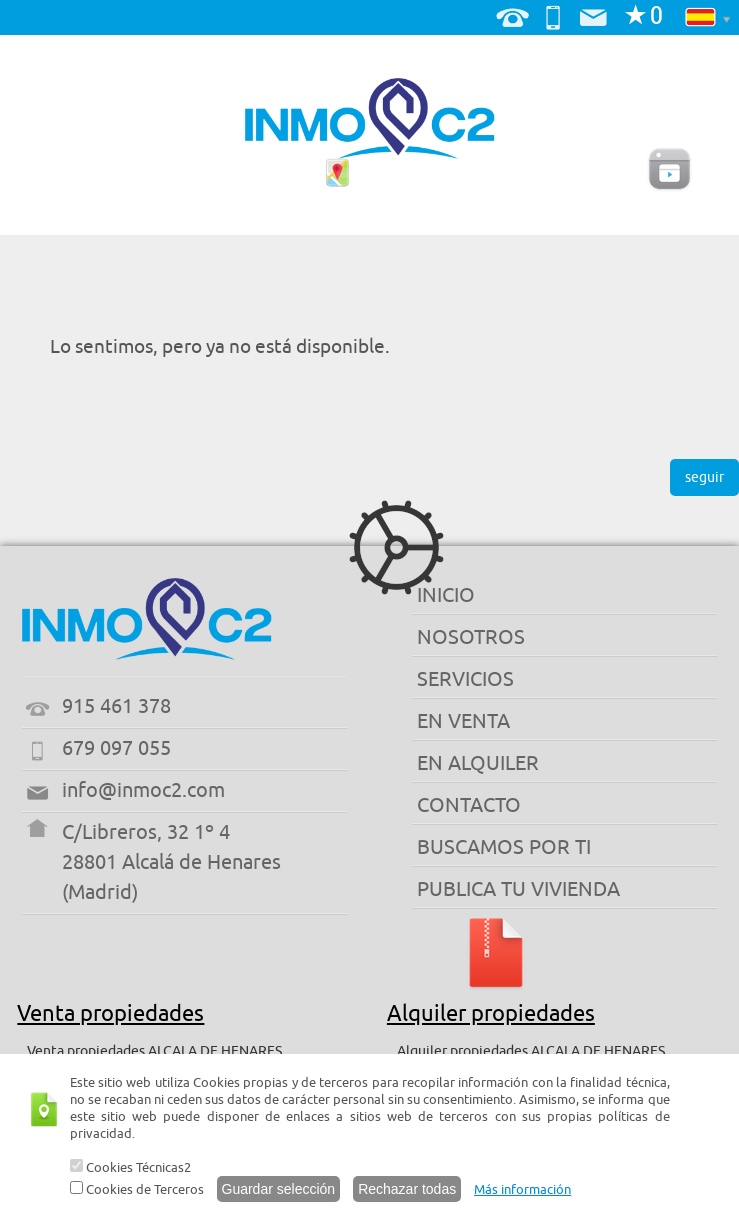 This screenshot has width=739, height=1222. Describe the element at coordinates (669, 169) in the screenshot. I see `open video or media playback preferences` at that location.